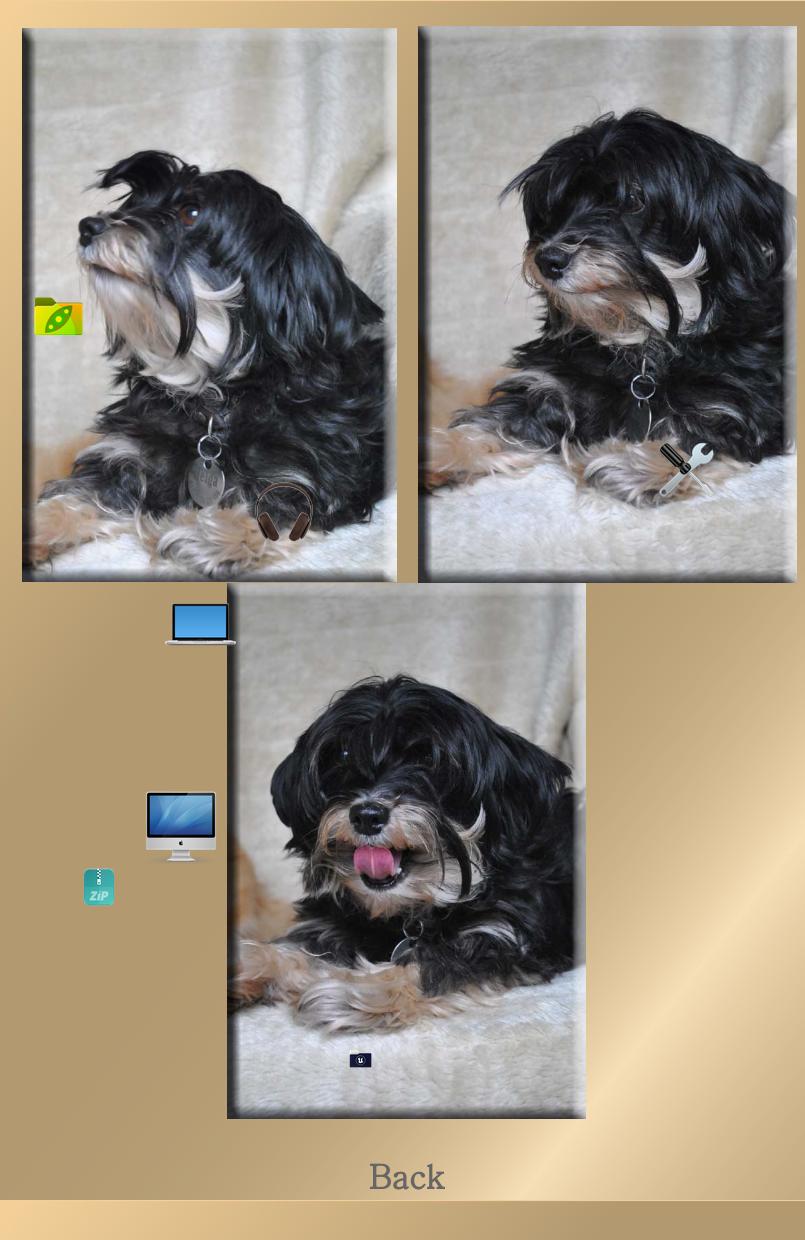  What do you see at coordinates (99, 887) in the screenshot?
I see `compressed zip archive file` at bounding box center [99, 887].